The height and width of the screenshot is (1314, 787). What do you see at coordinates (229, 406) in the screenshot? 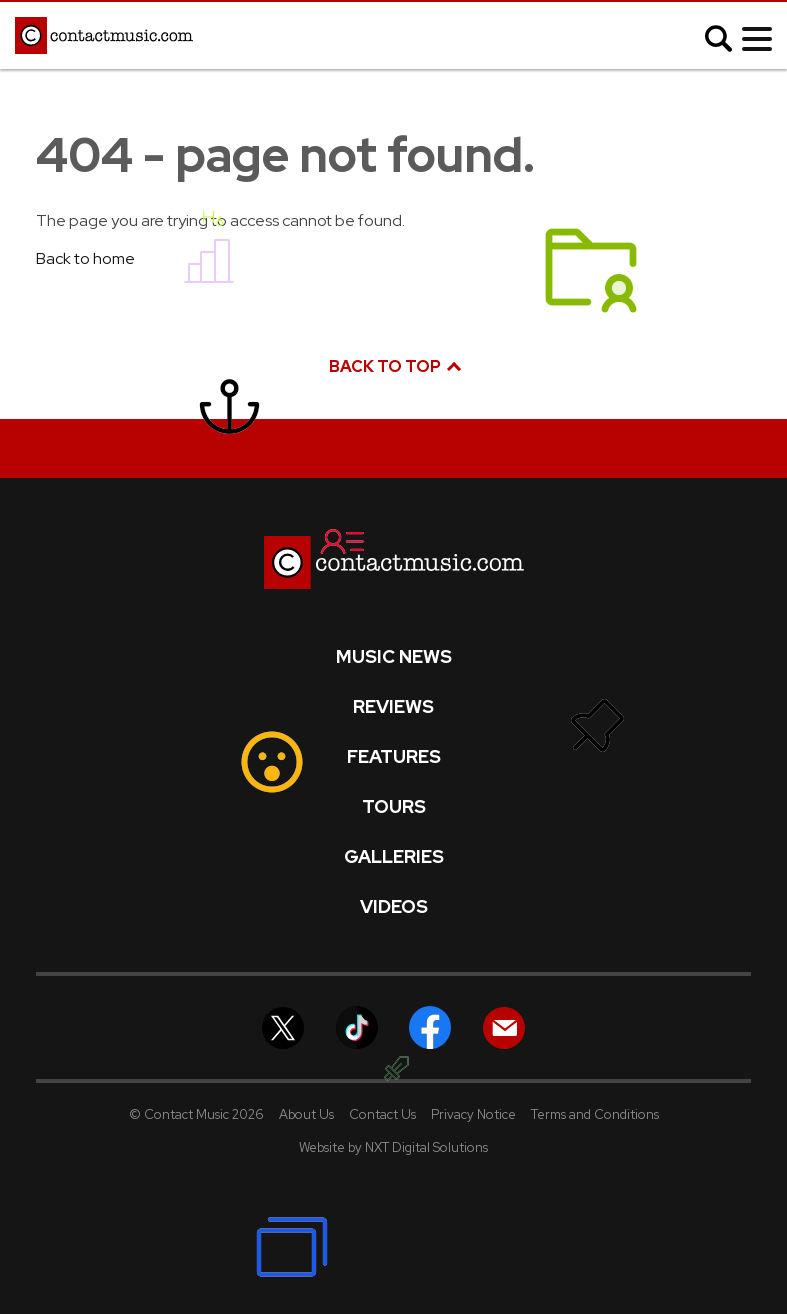
I see `anchor link to a fixed section on a page` at bounding box center [229, 406].